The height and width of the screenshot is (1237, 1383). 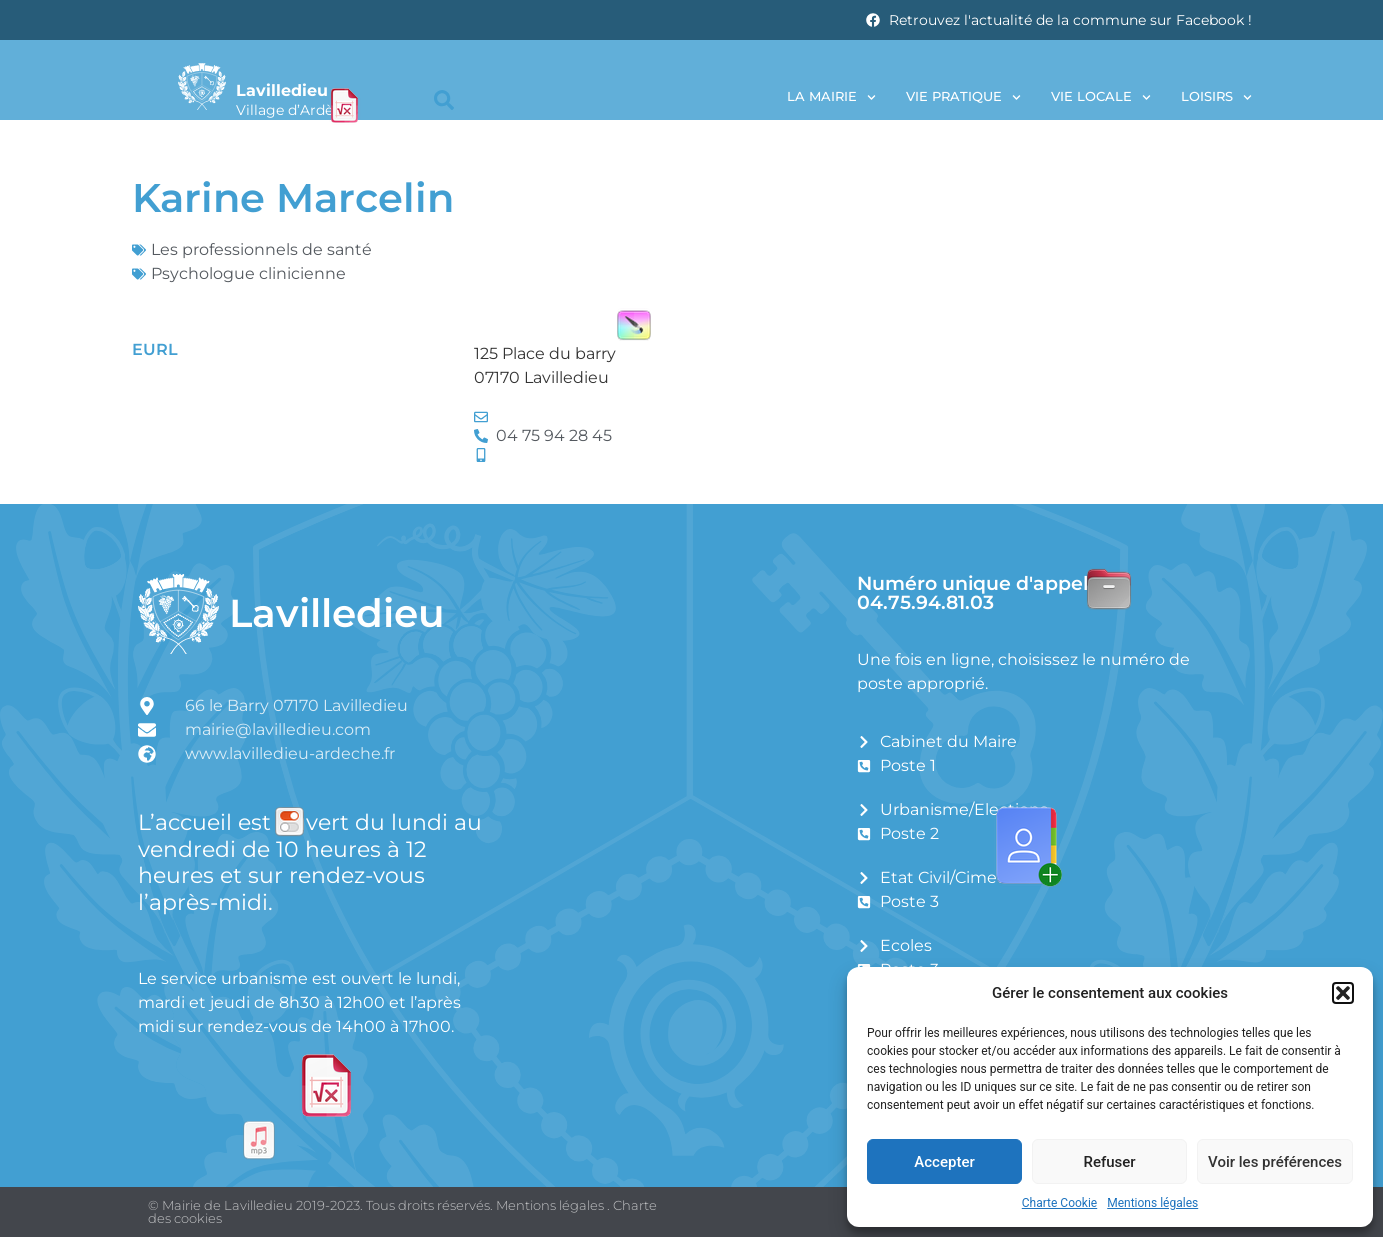 I want to click on open system settings or preferences, so click(x=289, y=821).